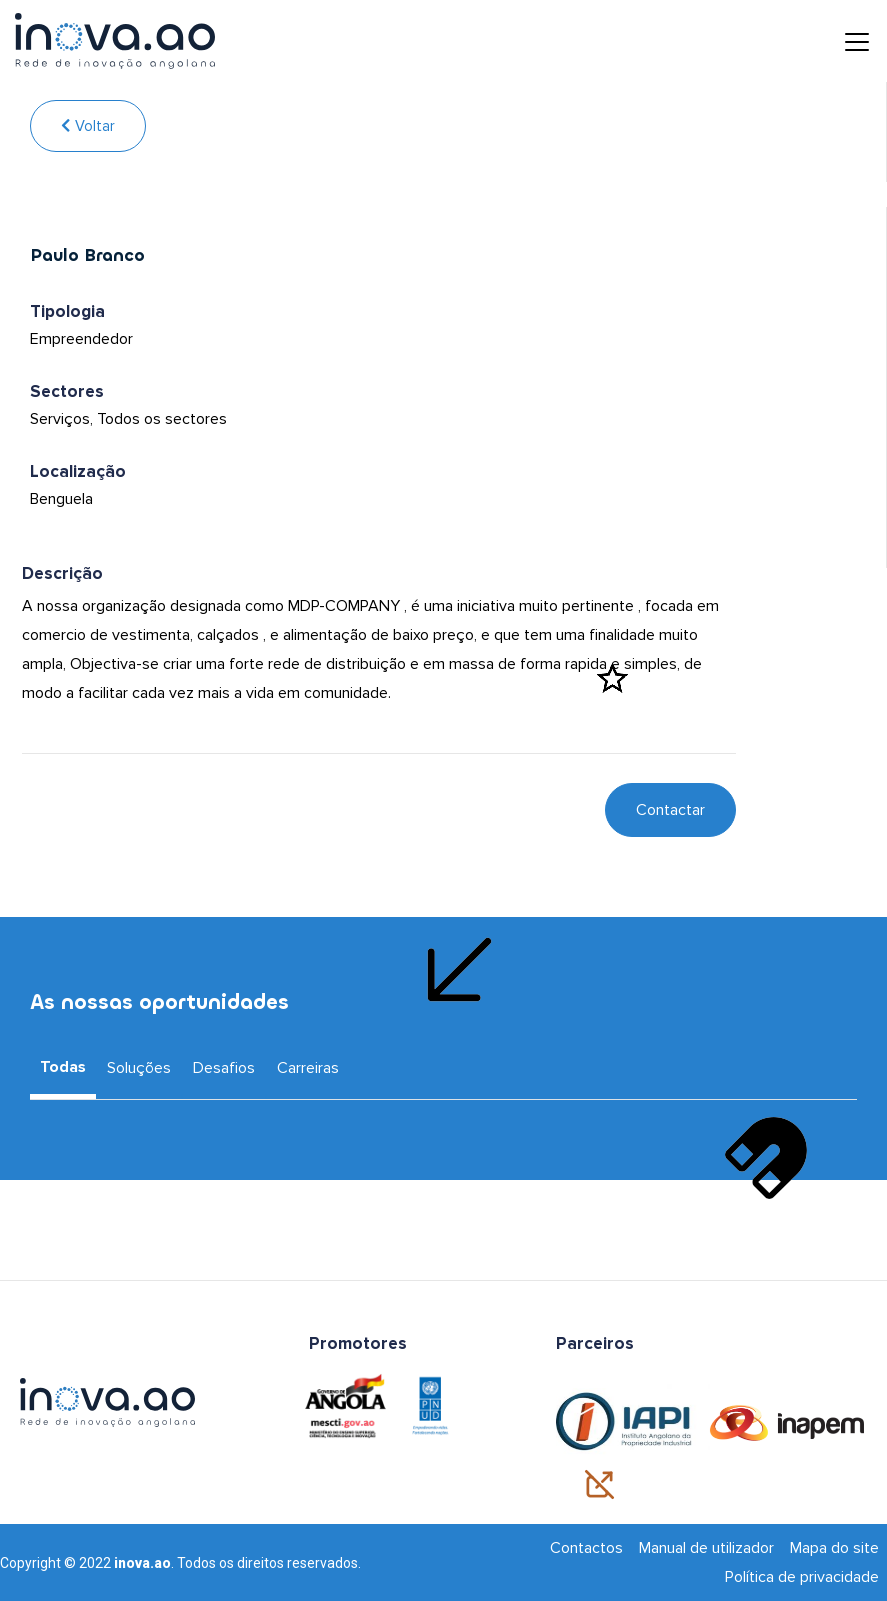 The image size is (887, 1601). What do you see at coordinates (767, 1156) in the screenshot?
I see `attract or link related items together` at bounding box center [767, 1156].